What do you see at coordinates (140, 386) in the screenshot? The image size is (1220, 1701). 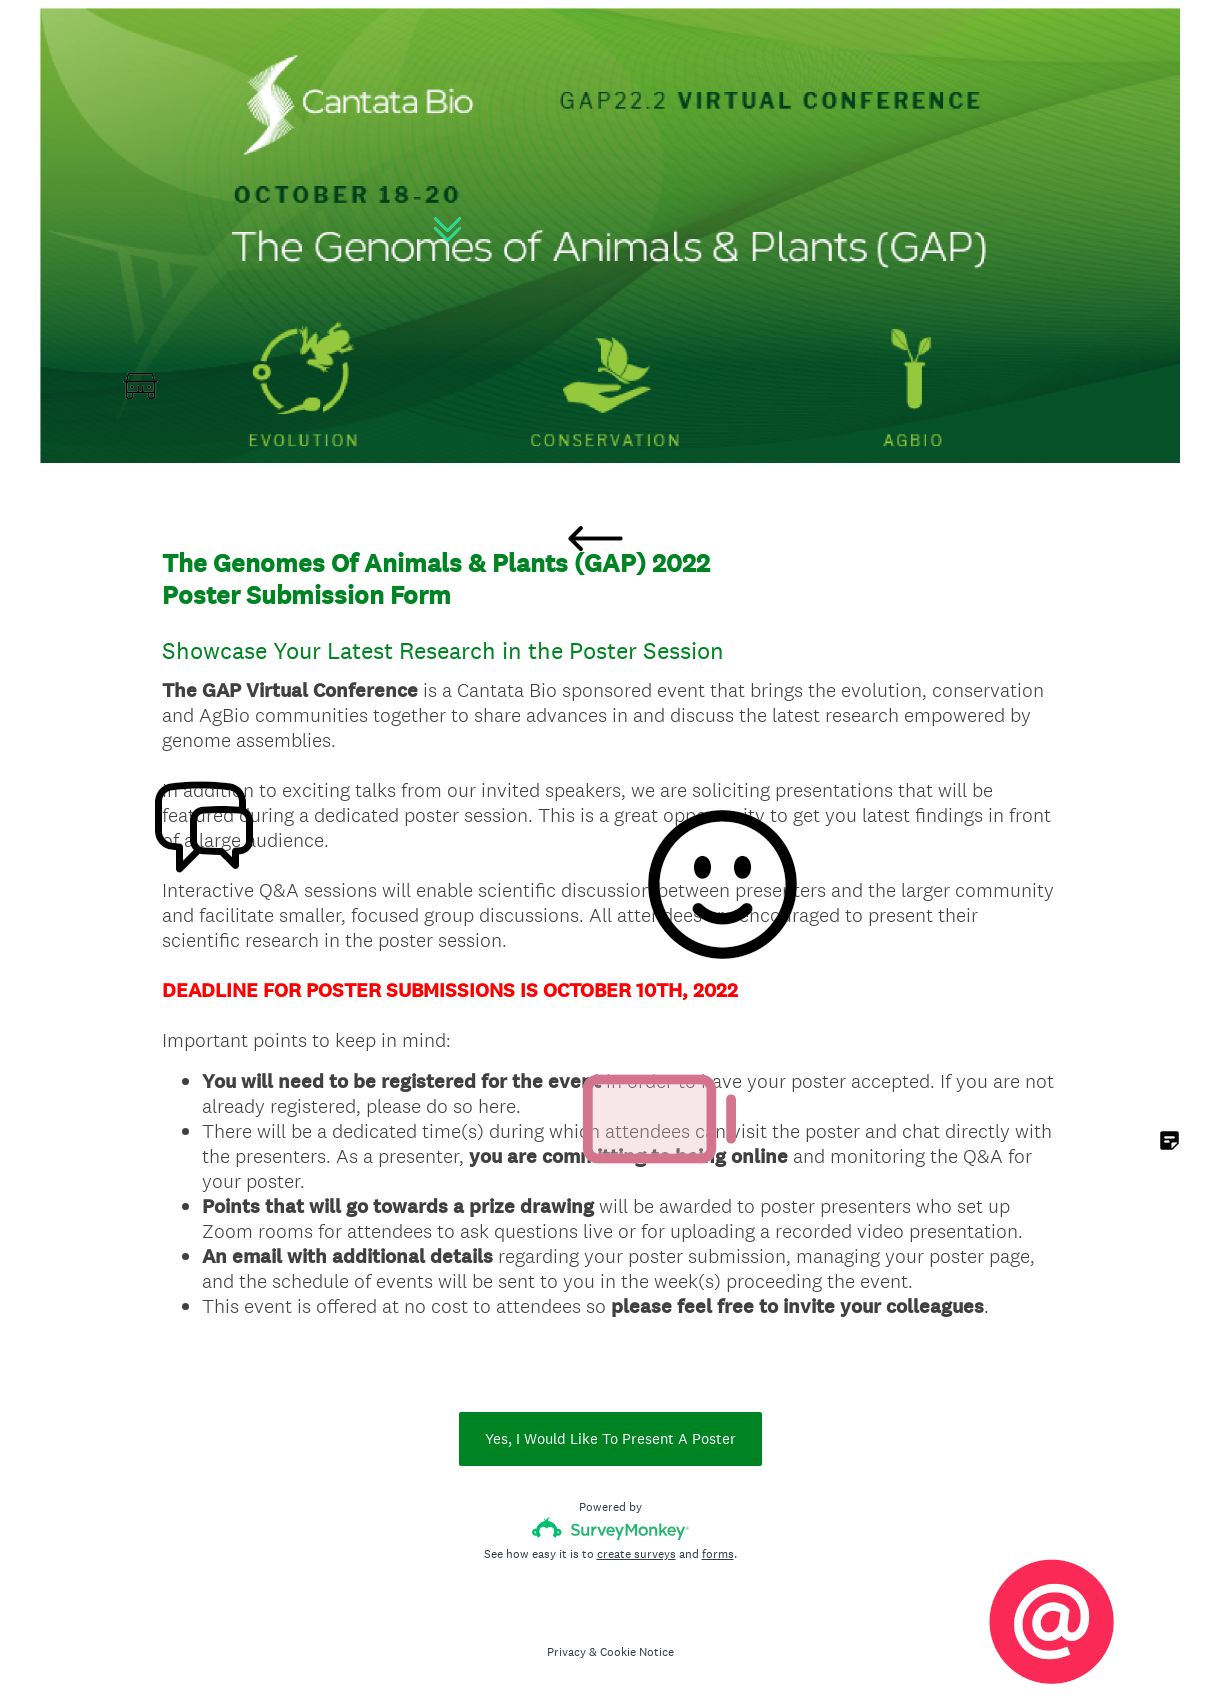 I see `select jeep or off-road vehicle type` at bounding box center [140, 386].